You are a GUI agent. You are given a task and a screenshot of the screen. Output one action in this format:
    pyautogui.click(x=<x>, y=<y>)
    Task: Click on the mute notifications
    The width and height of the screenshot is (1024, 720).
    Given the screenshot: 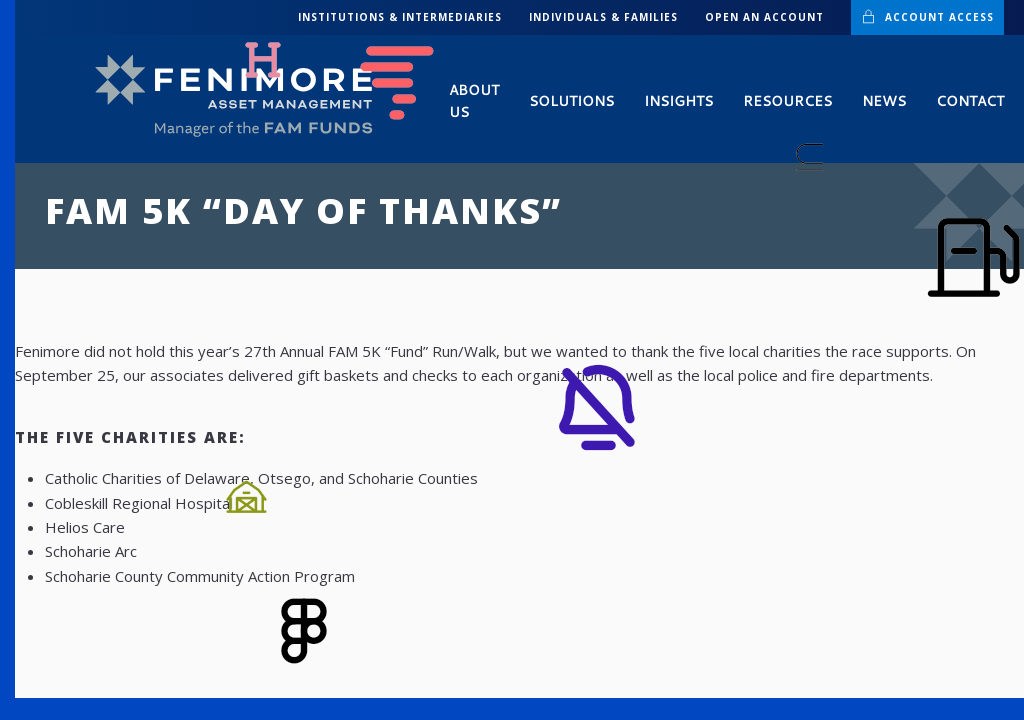 What is the action you would take?
    pyautogui.click(x=598, y=407)
    